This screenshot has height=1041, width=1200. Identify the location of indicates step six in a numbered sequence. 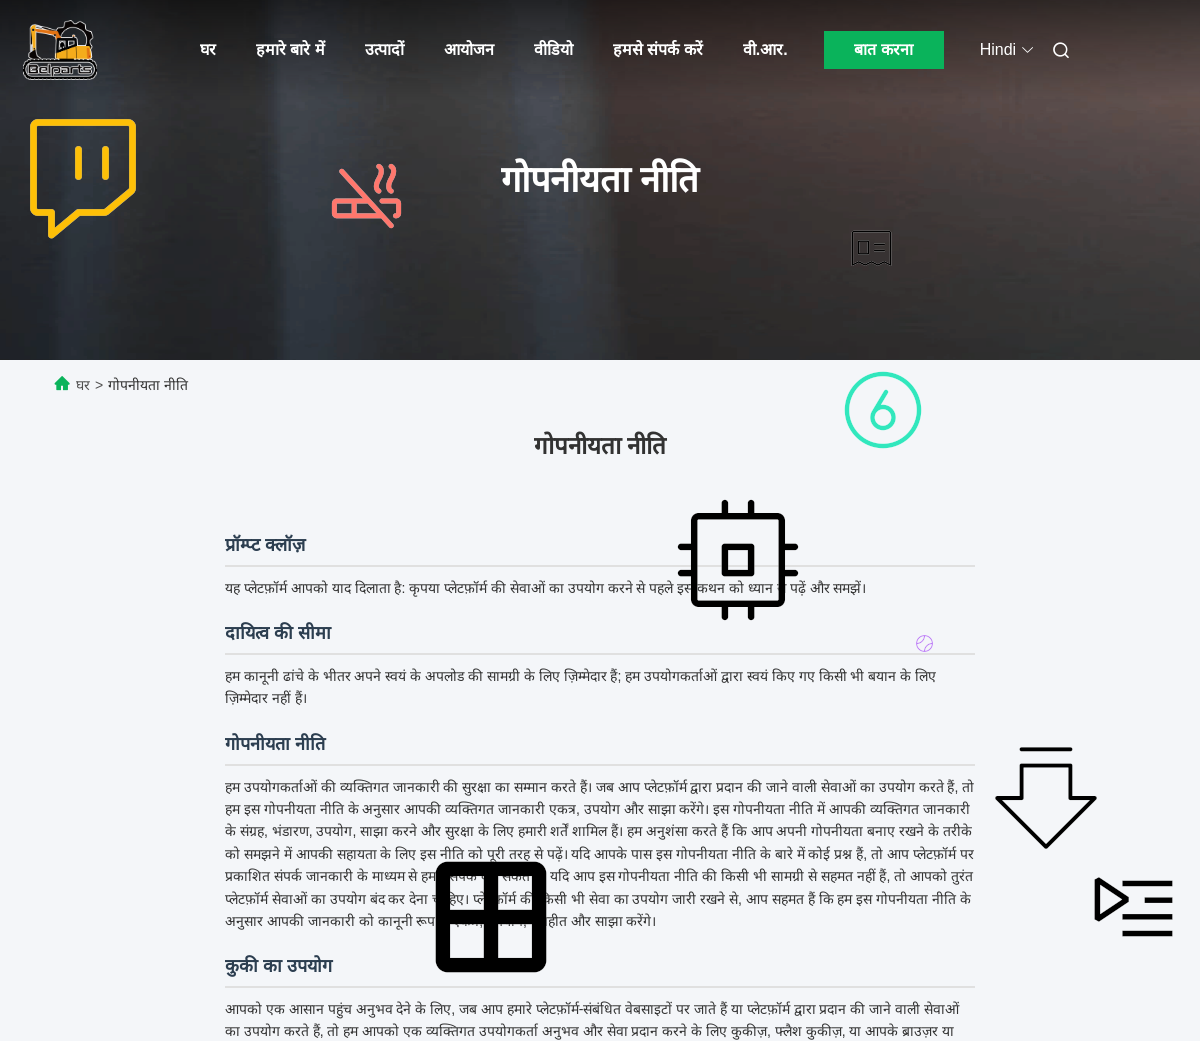
(883, 410).